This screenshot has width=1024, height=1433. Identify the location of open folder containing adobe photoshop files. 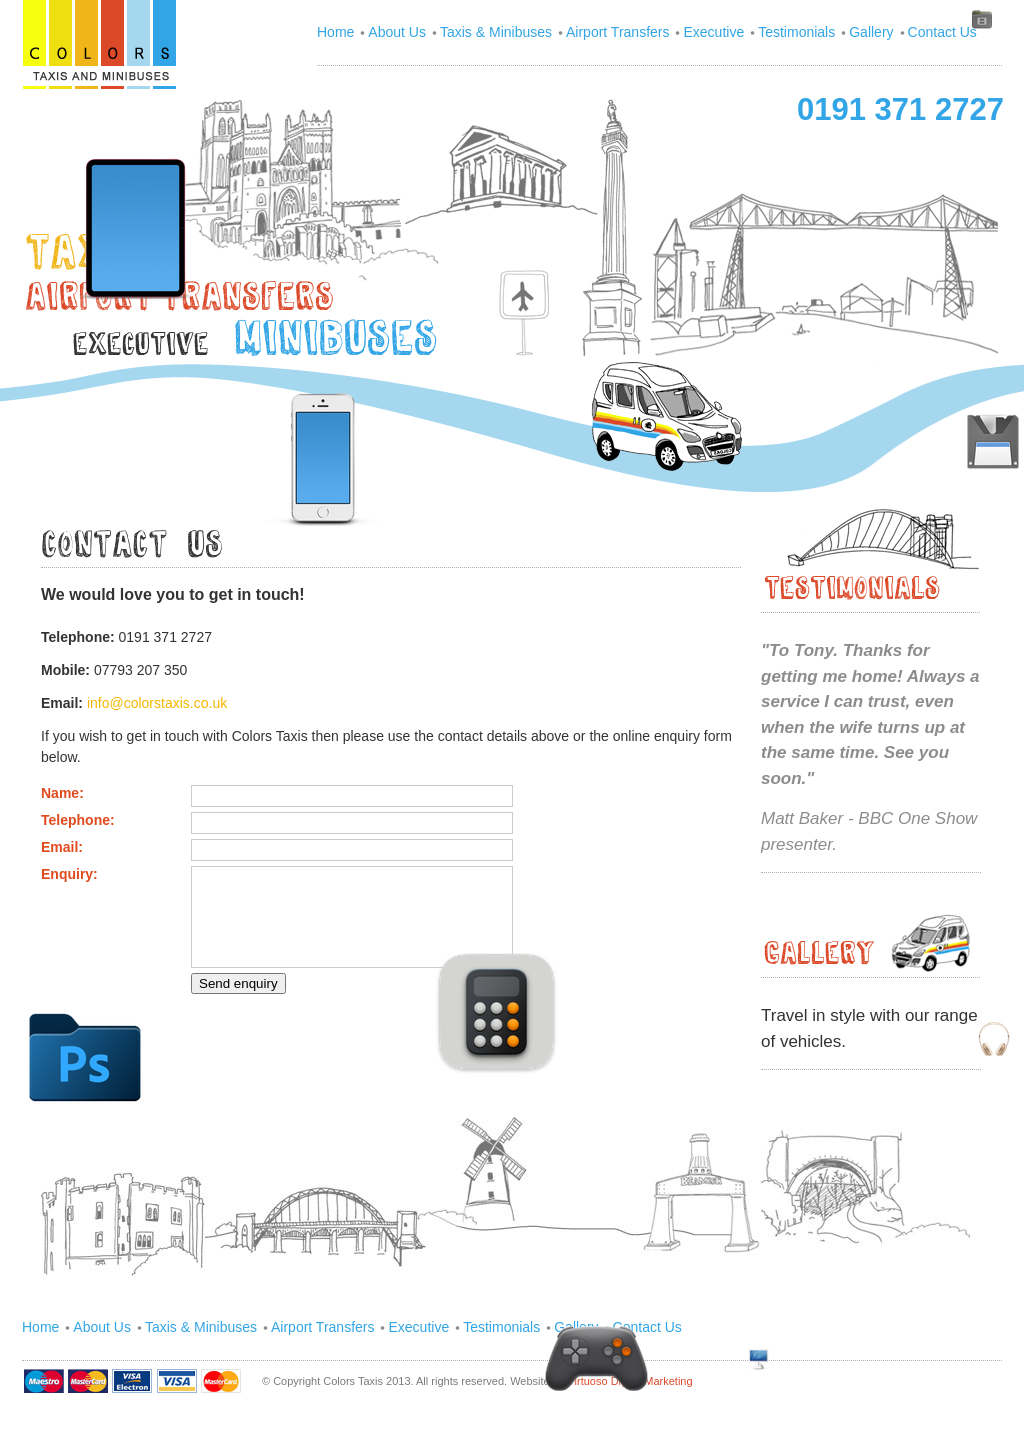
(84, 1060).